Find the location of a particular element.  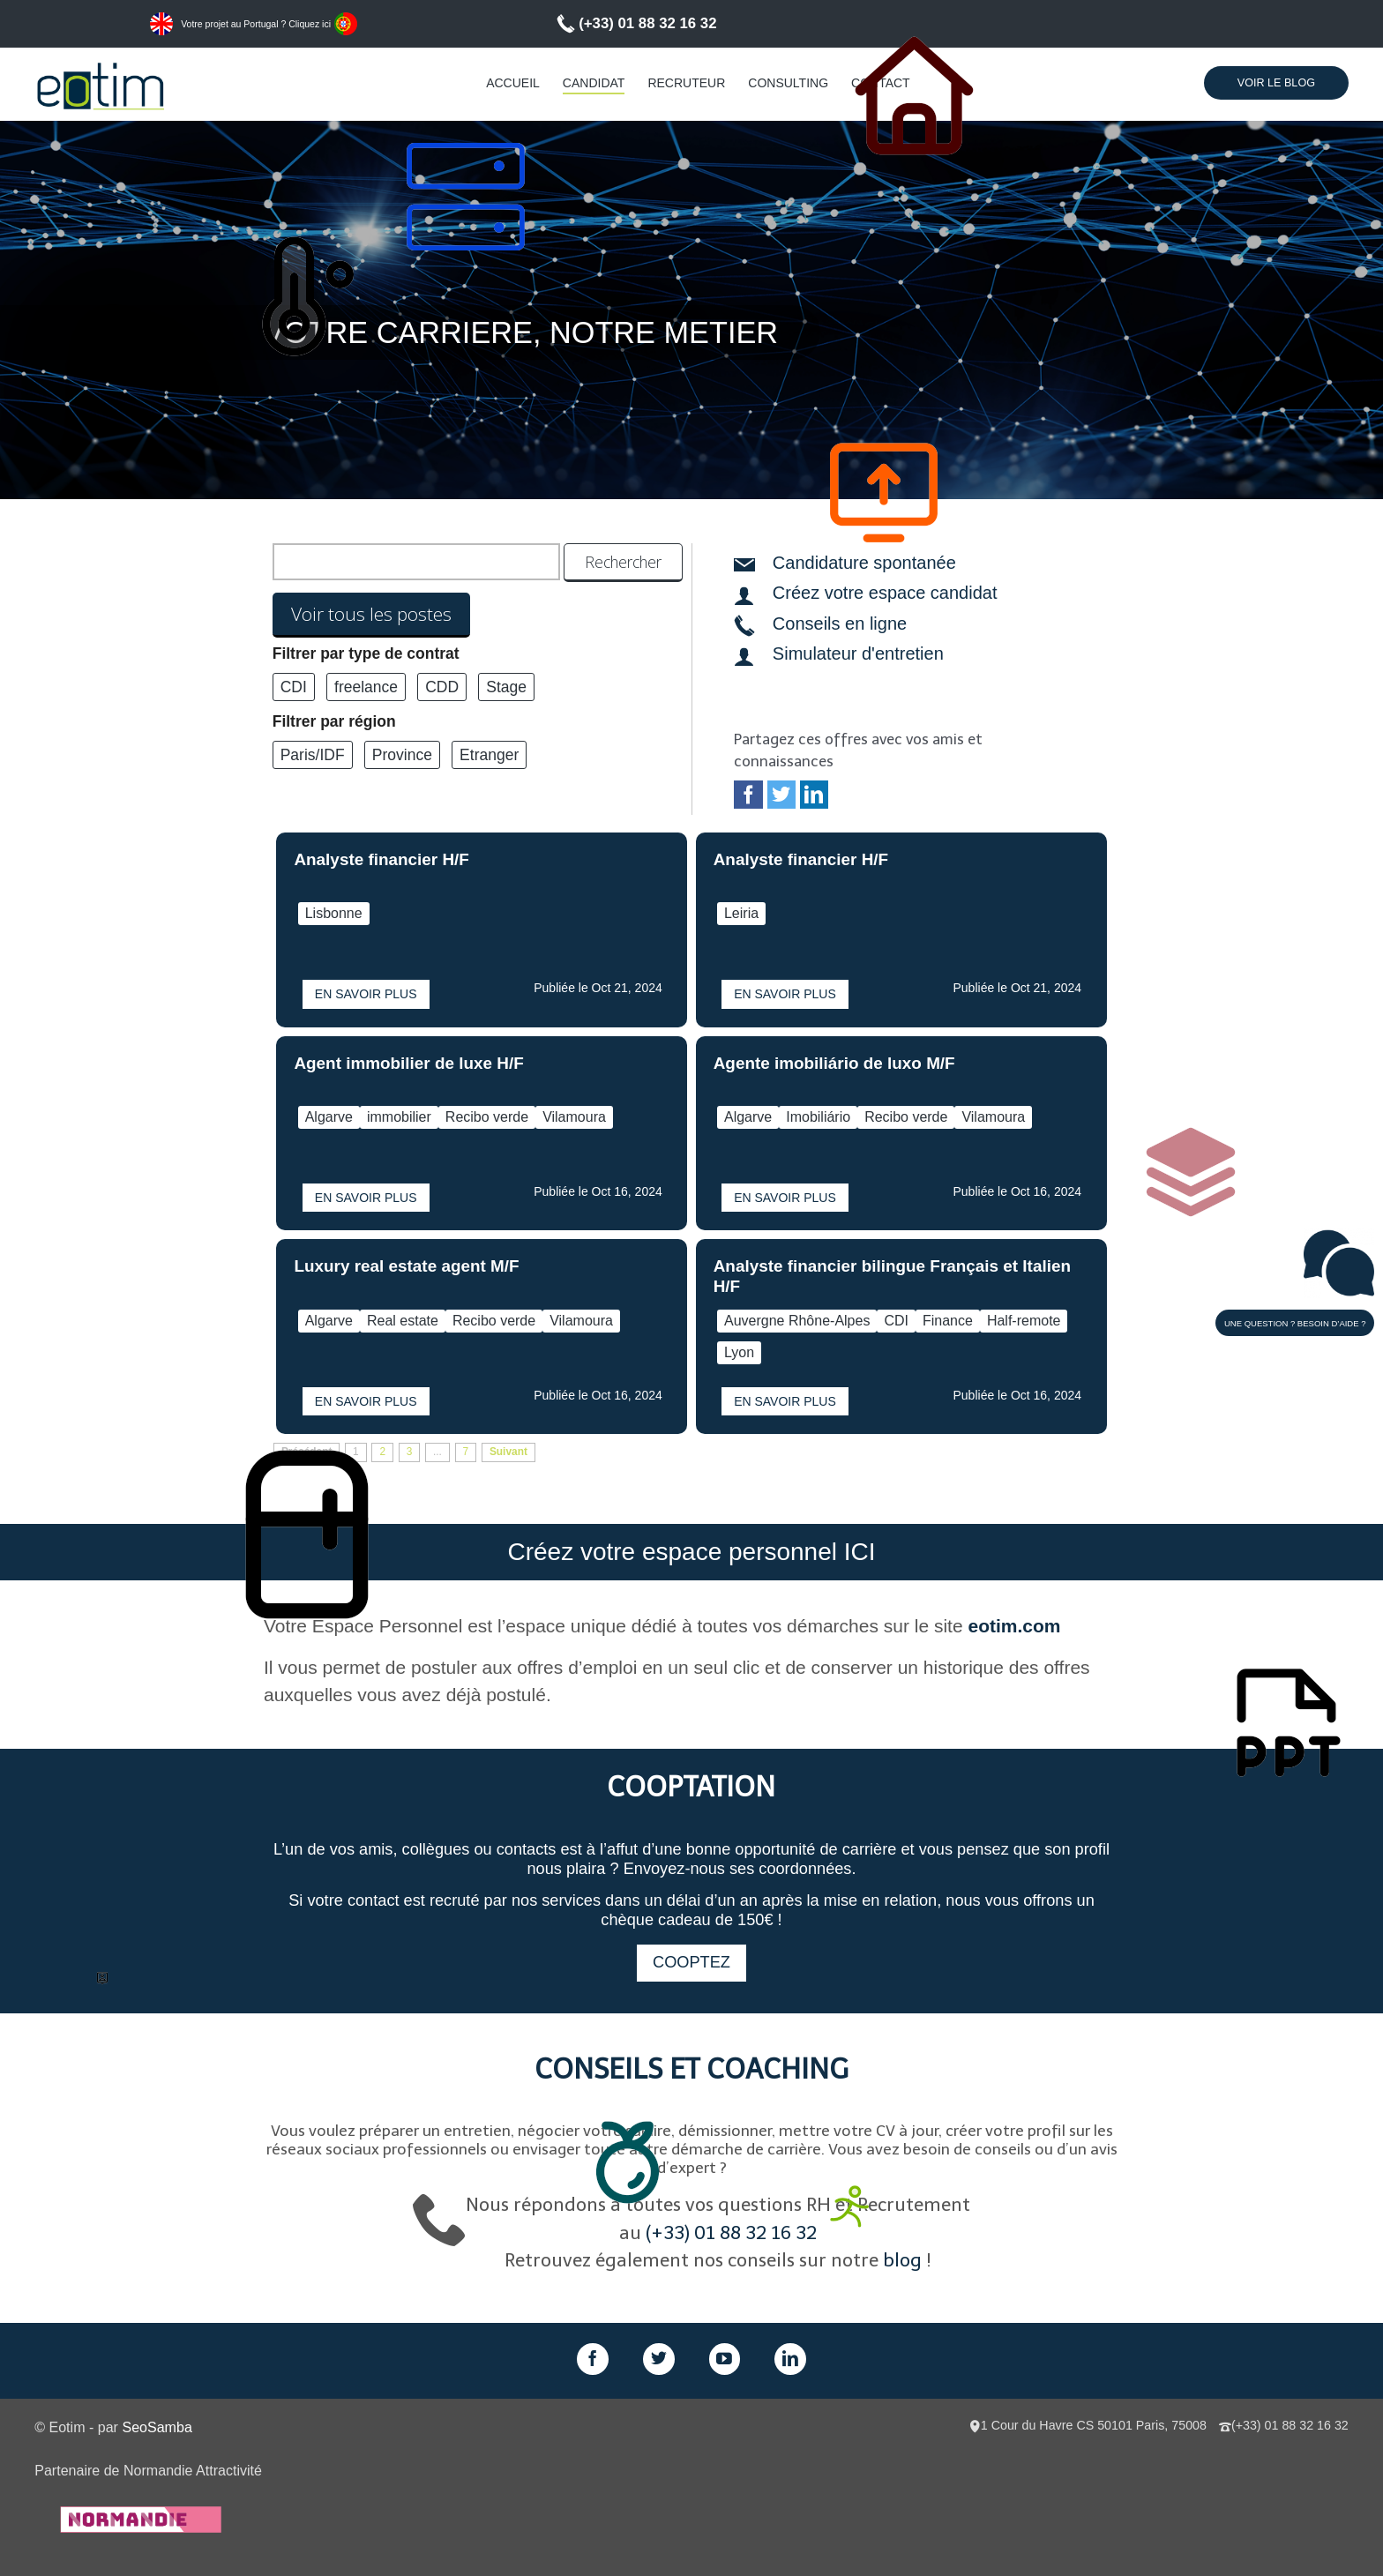

navigate to home screen is located at coordinates (914, 95).